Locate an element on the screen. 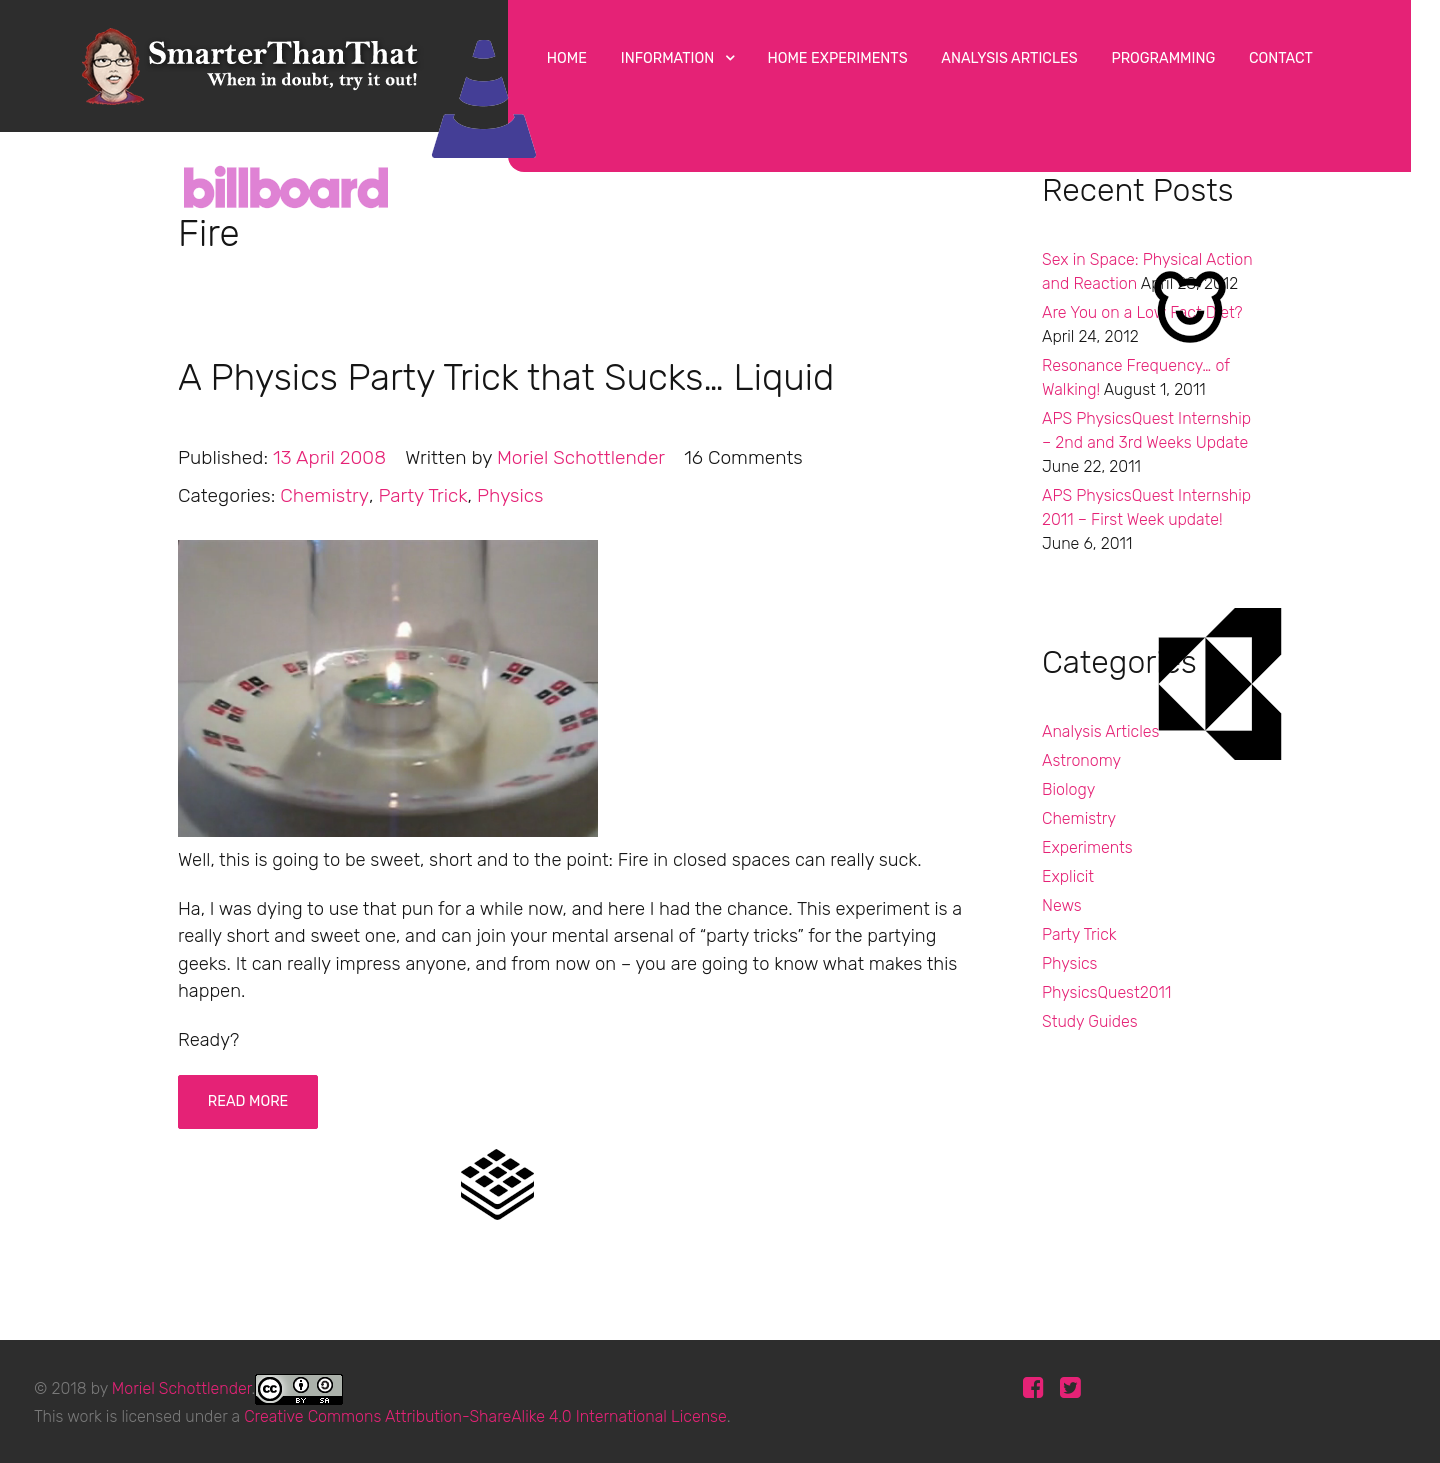 The width and height of the screenshot is (1440, 1463). select bear avatar or profile icon is located at coordinates (1190, 307).